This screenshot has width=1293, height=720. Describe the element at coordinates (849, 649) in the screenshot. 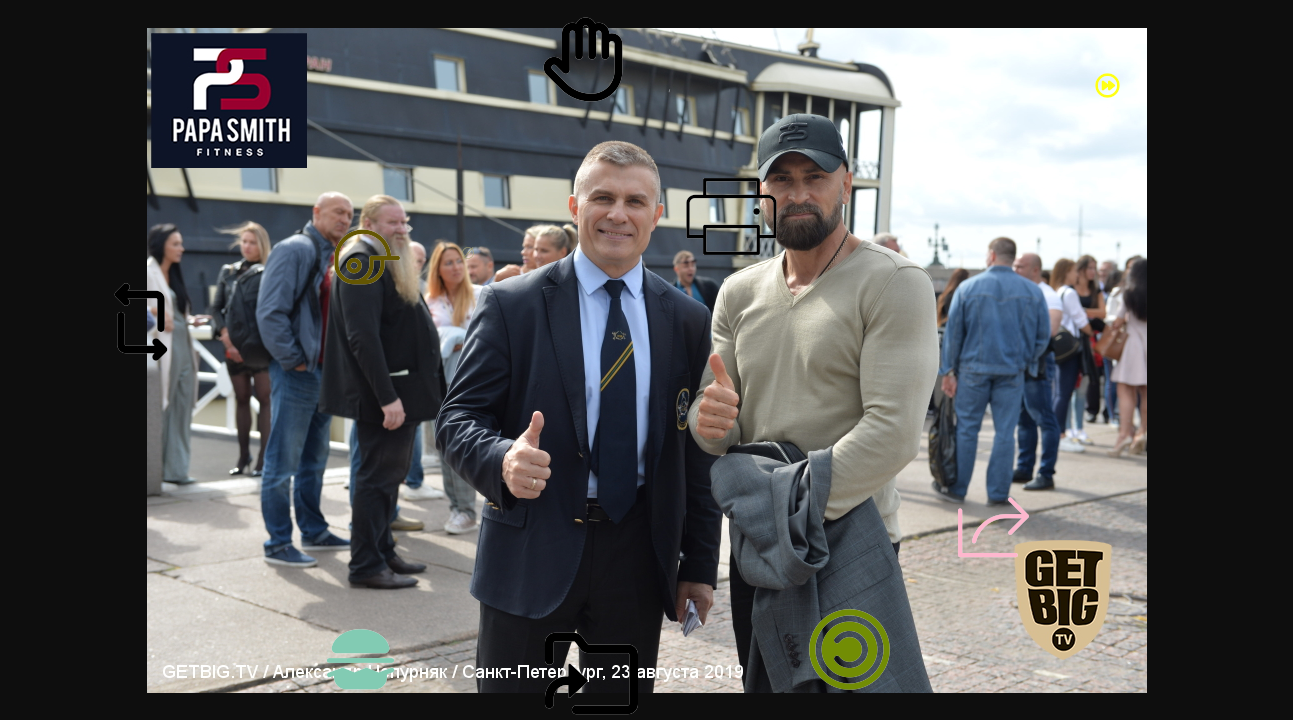

I see `indicates copyleft licensing status` at that location.